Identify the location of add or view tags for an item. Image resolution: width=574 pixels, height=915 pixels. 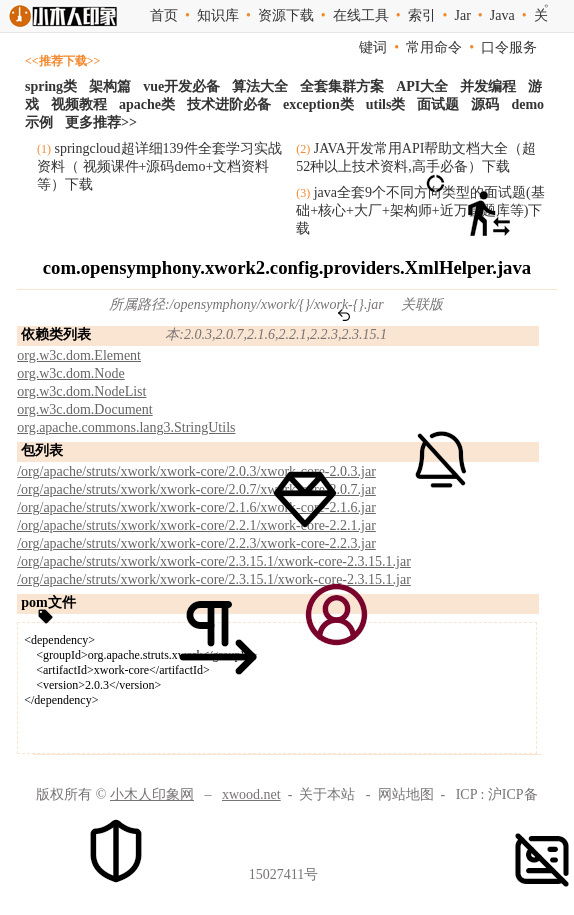
(45, 616).